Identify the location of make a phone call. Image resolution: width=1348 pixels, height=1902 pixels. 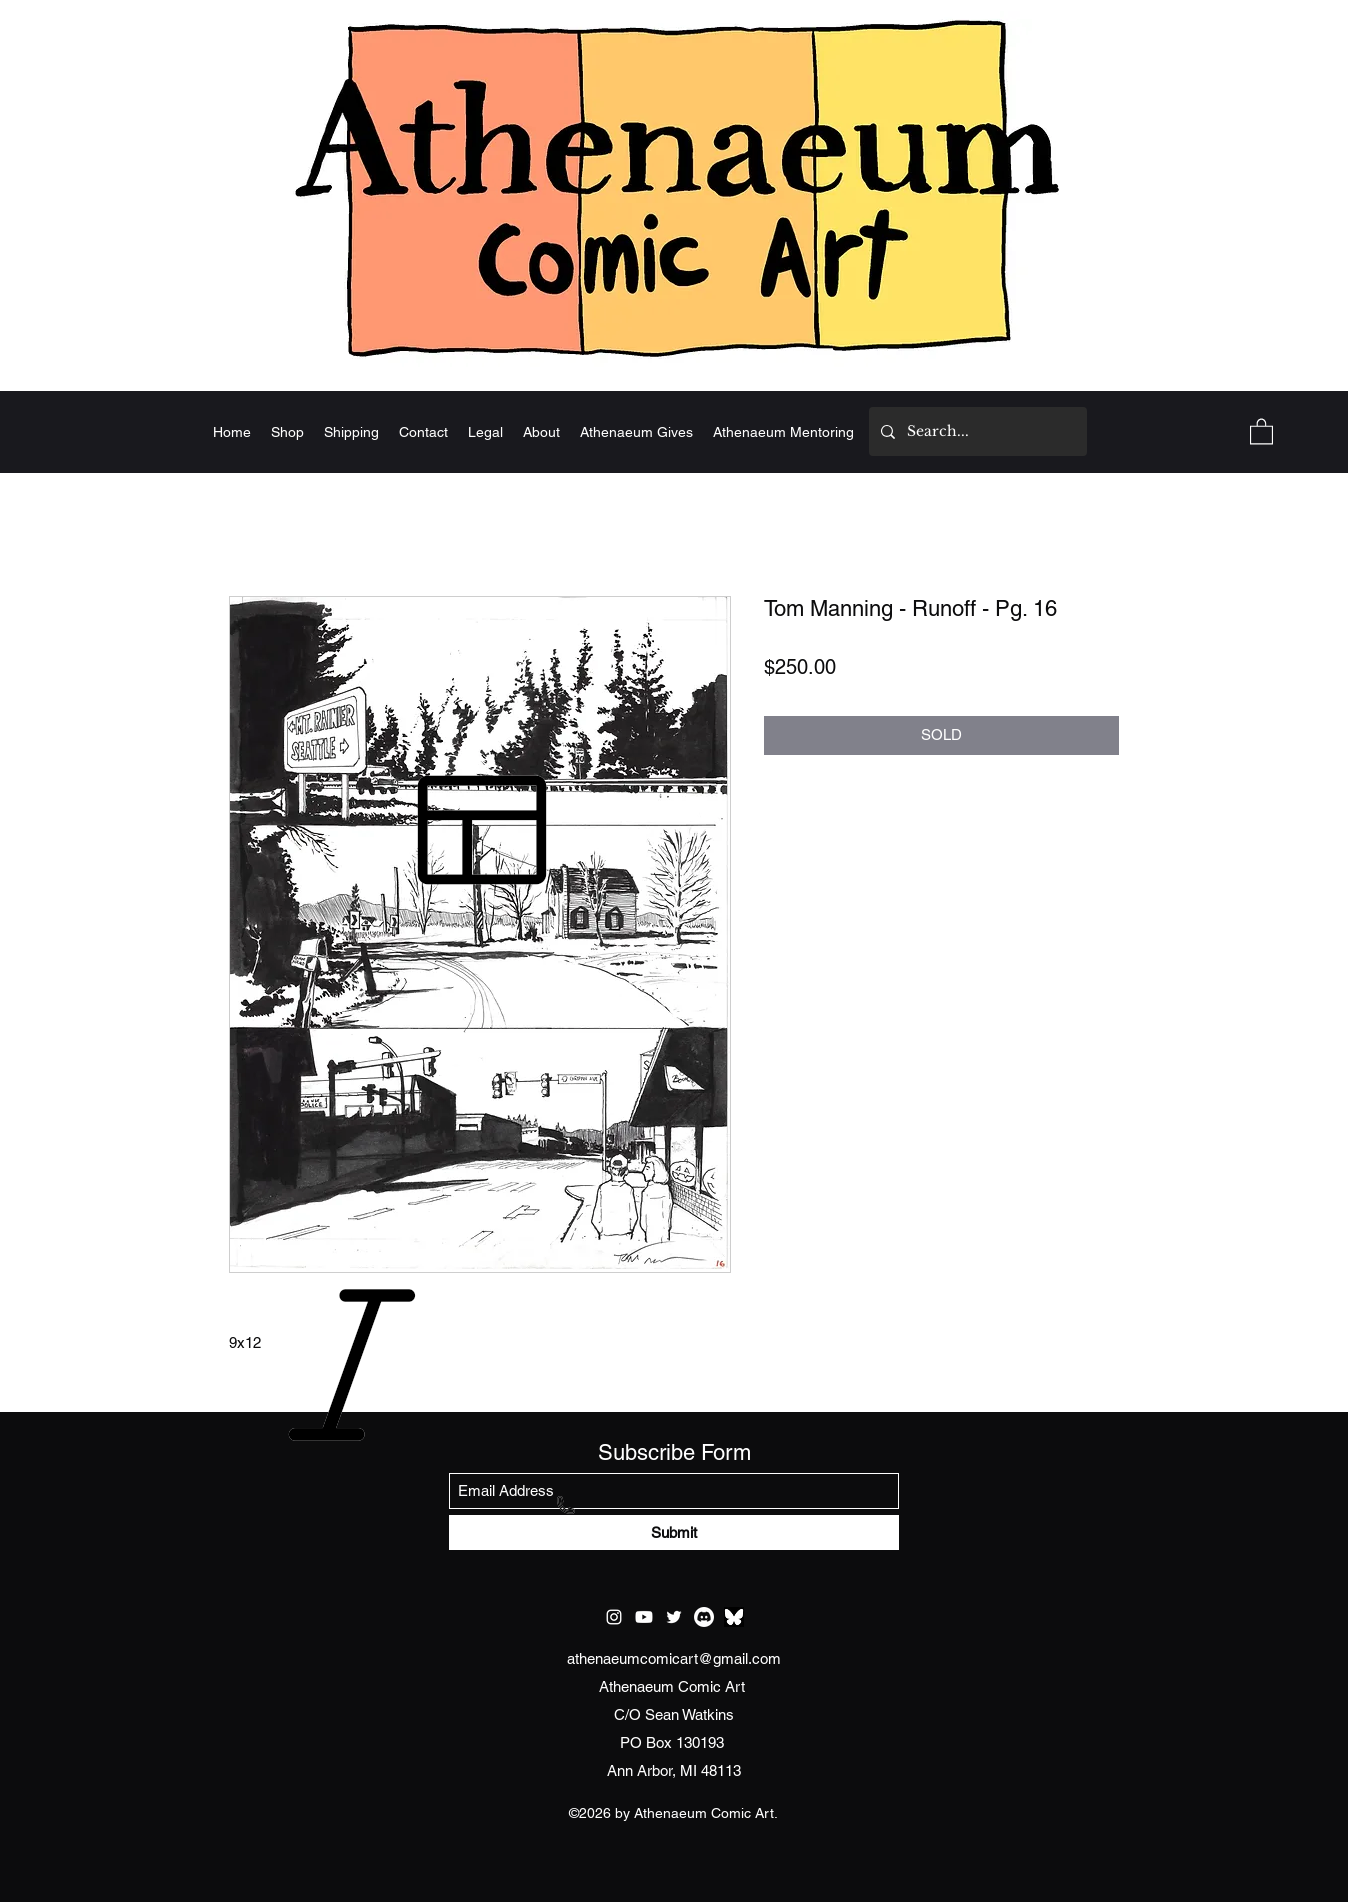
(566, 1505).